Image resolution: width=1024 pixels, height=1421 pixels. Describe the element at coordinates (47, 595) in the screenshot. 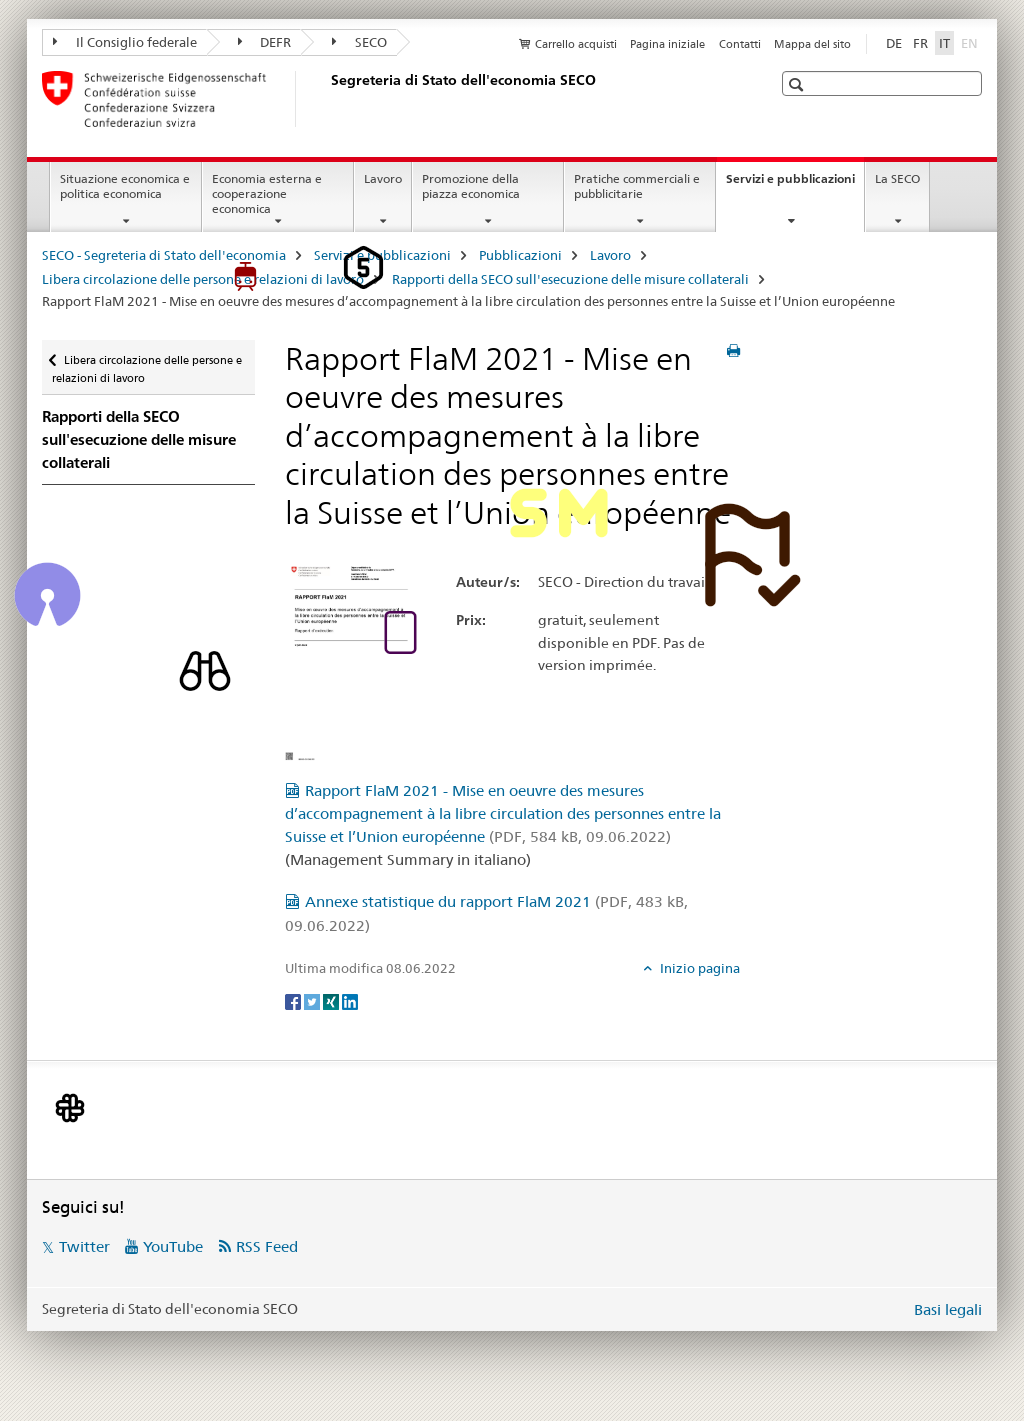

I see `indicates open source software or project` at that location.